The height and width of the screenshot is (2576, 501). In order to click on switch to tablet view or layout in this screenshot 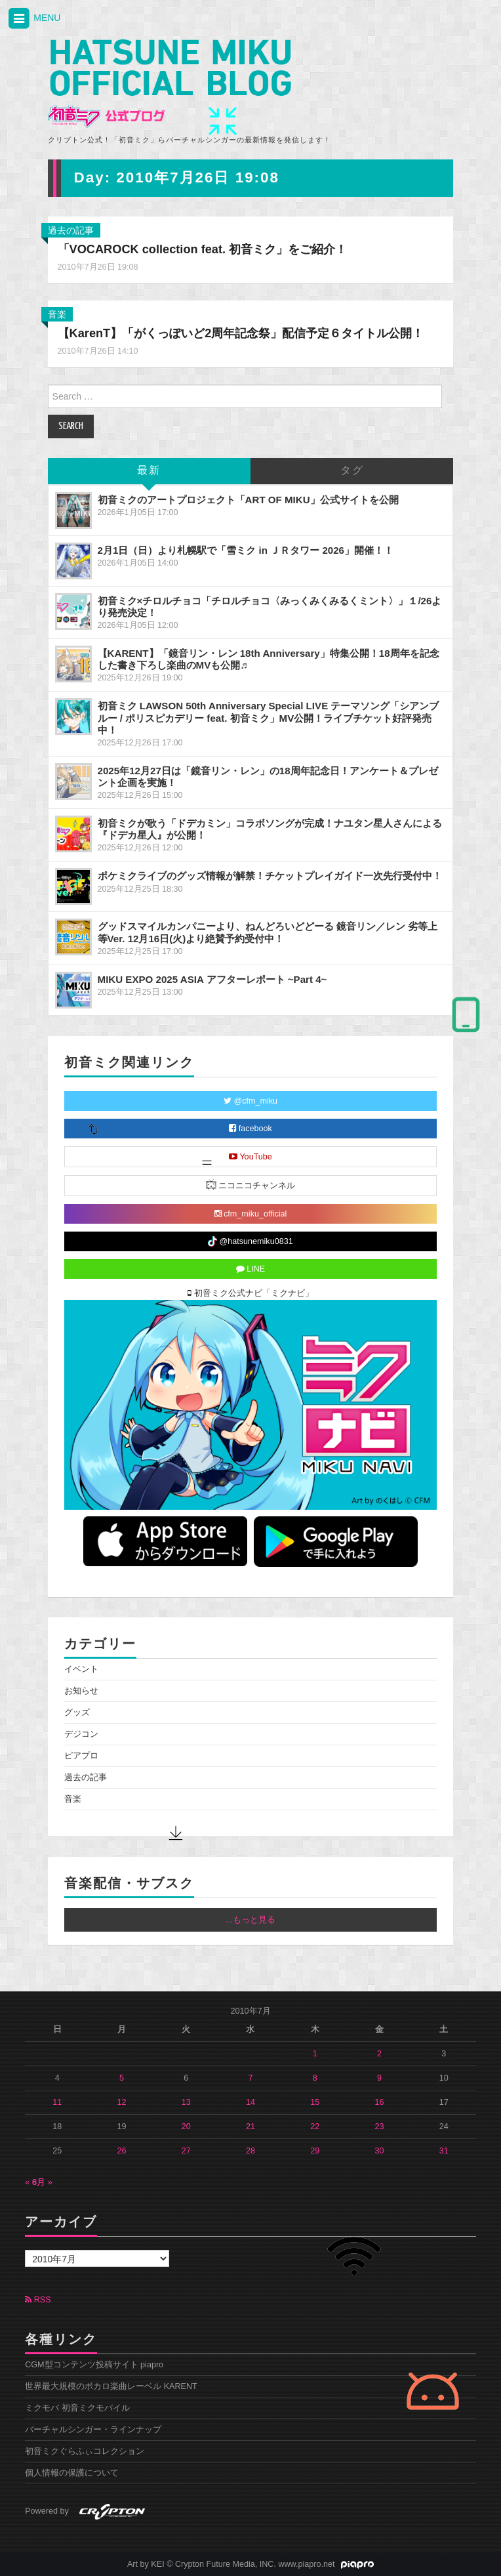, I will do `click(466, 1014)`.